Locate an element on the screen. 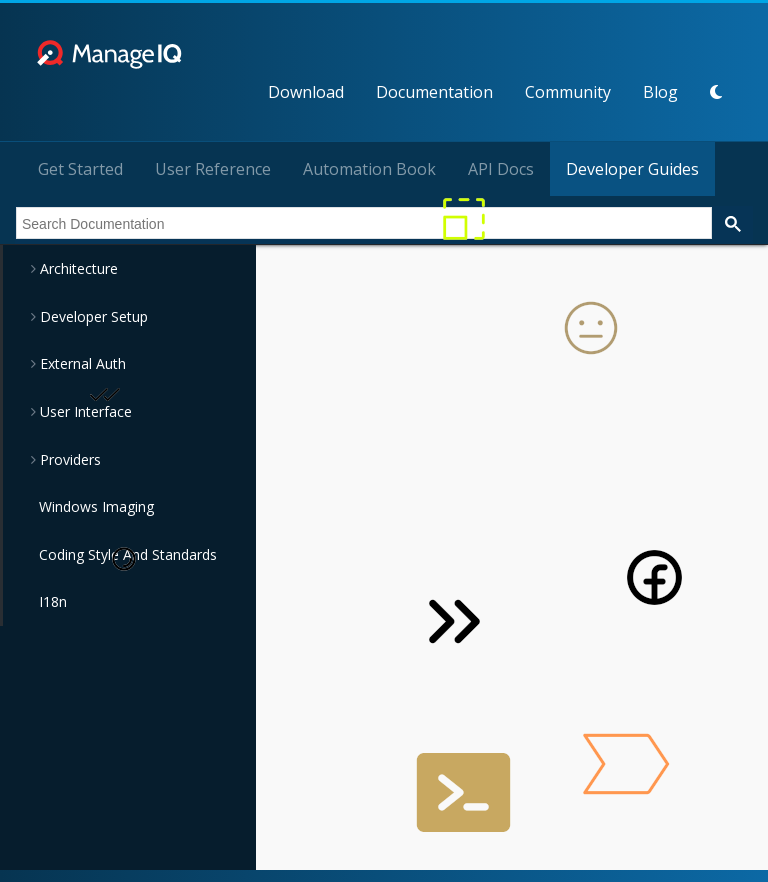 The width and height of the screenshot is (768, 882). resize a window or element is located at coordinates (464, 219).